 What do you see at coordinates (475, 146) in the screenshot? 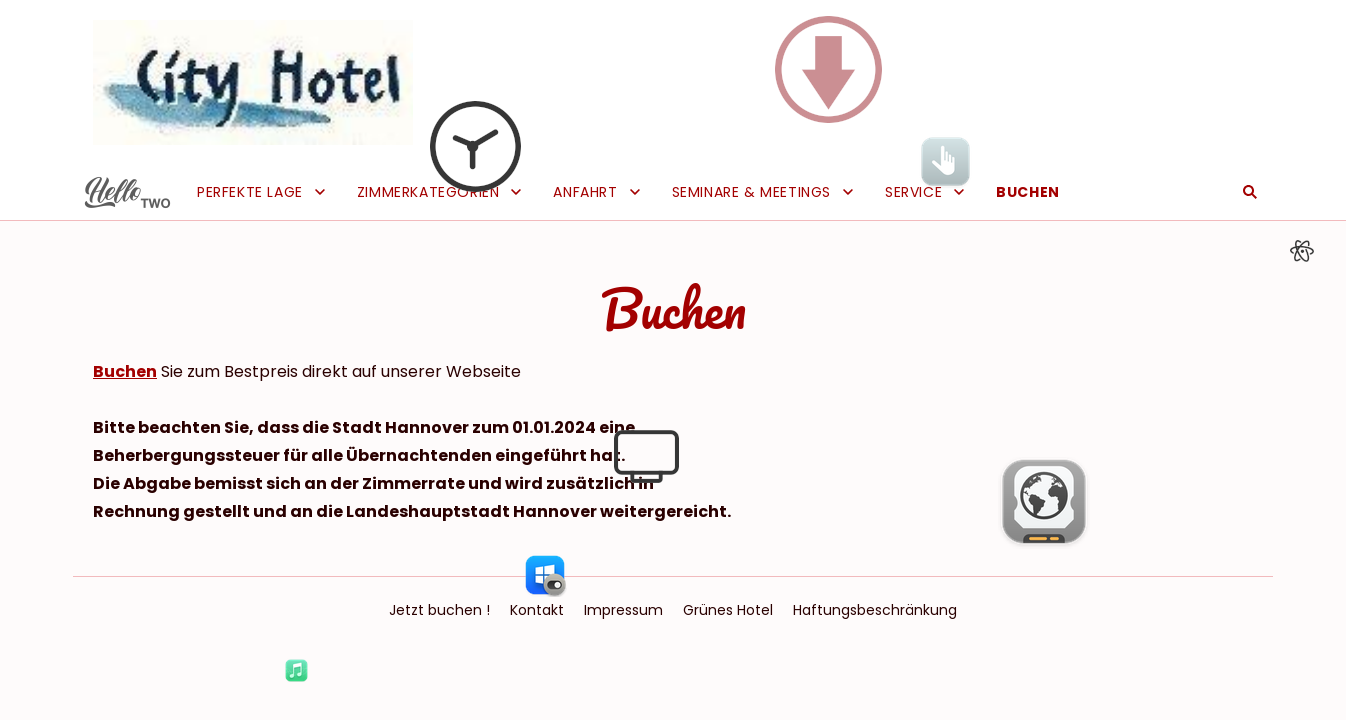
I see `open the clock app` at bounding box center [475, 146].